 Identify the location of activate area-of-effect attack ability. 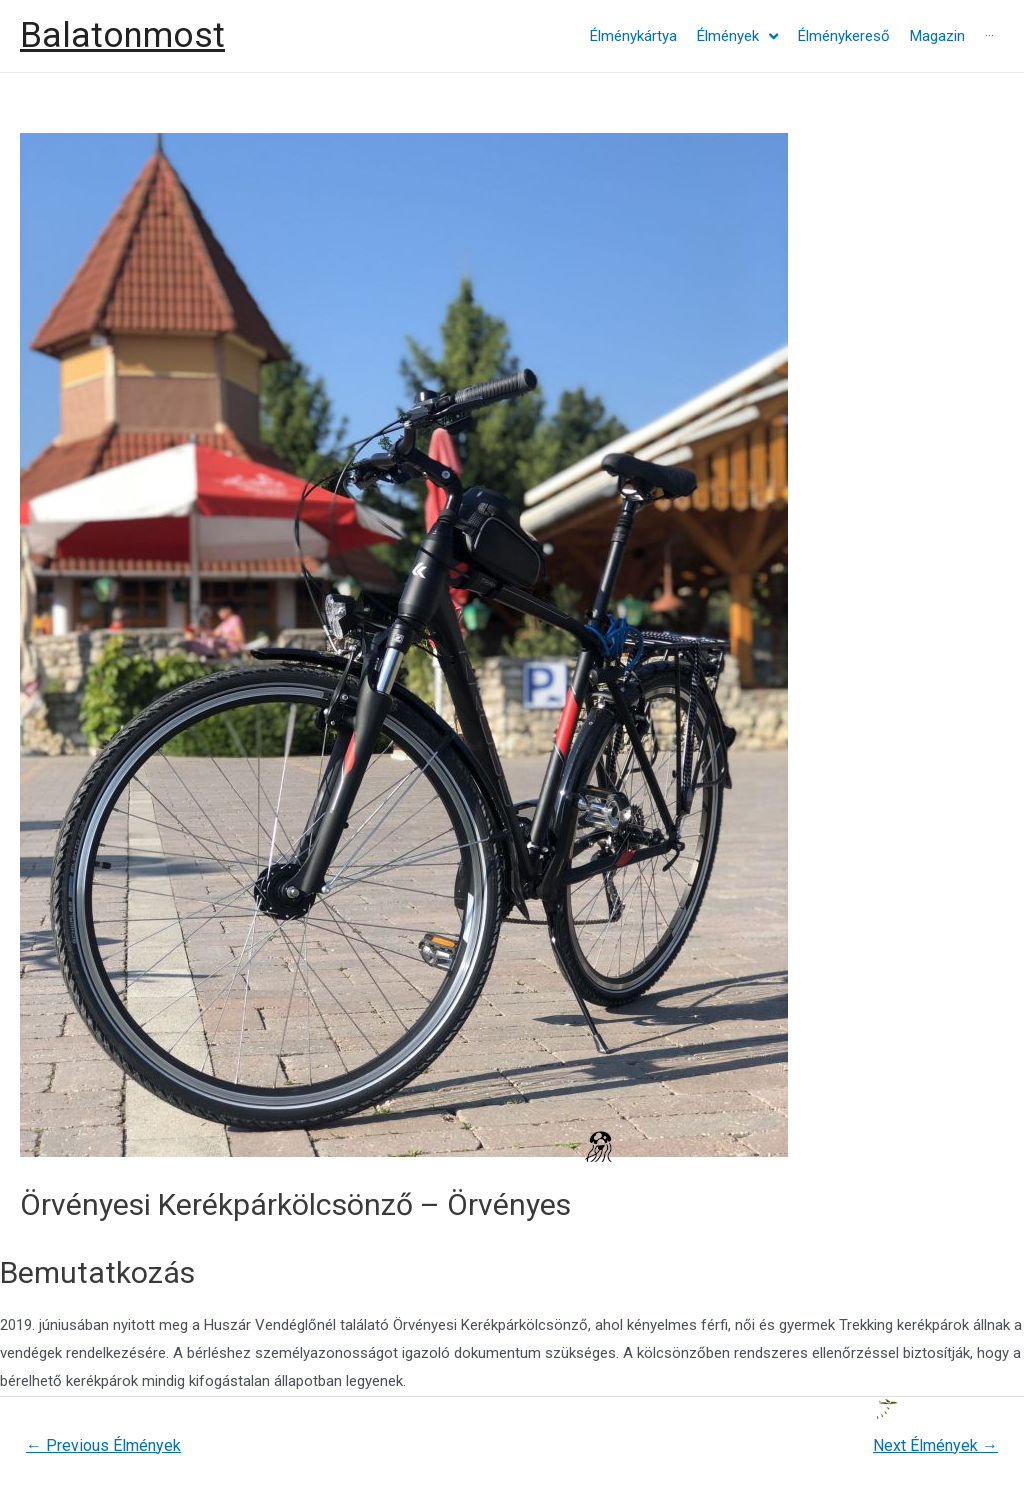
(887, 1409).